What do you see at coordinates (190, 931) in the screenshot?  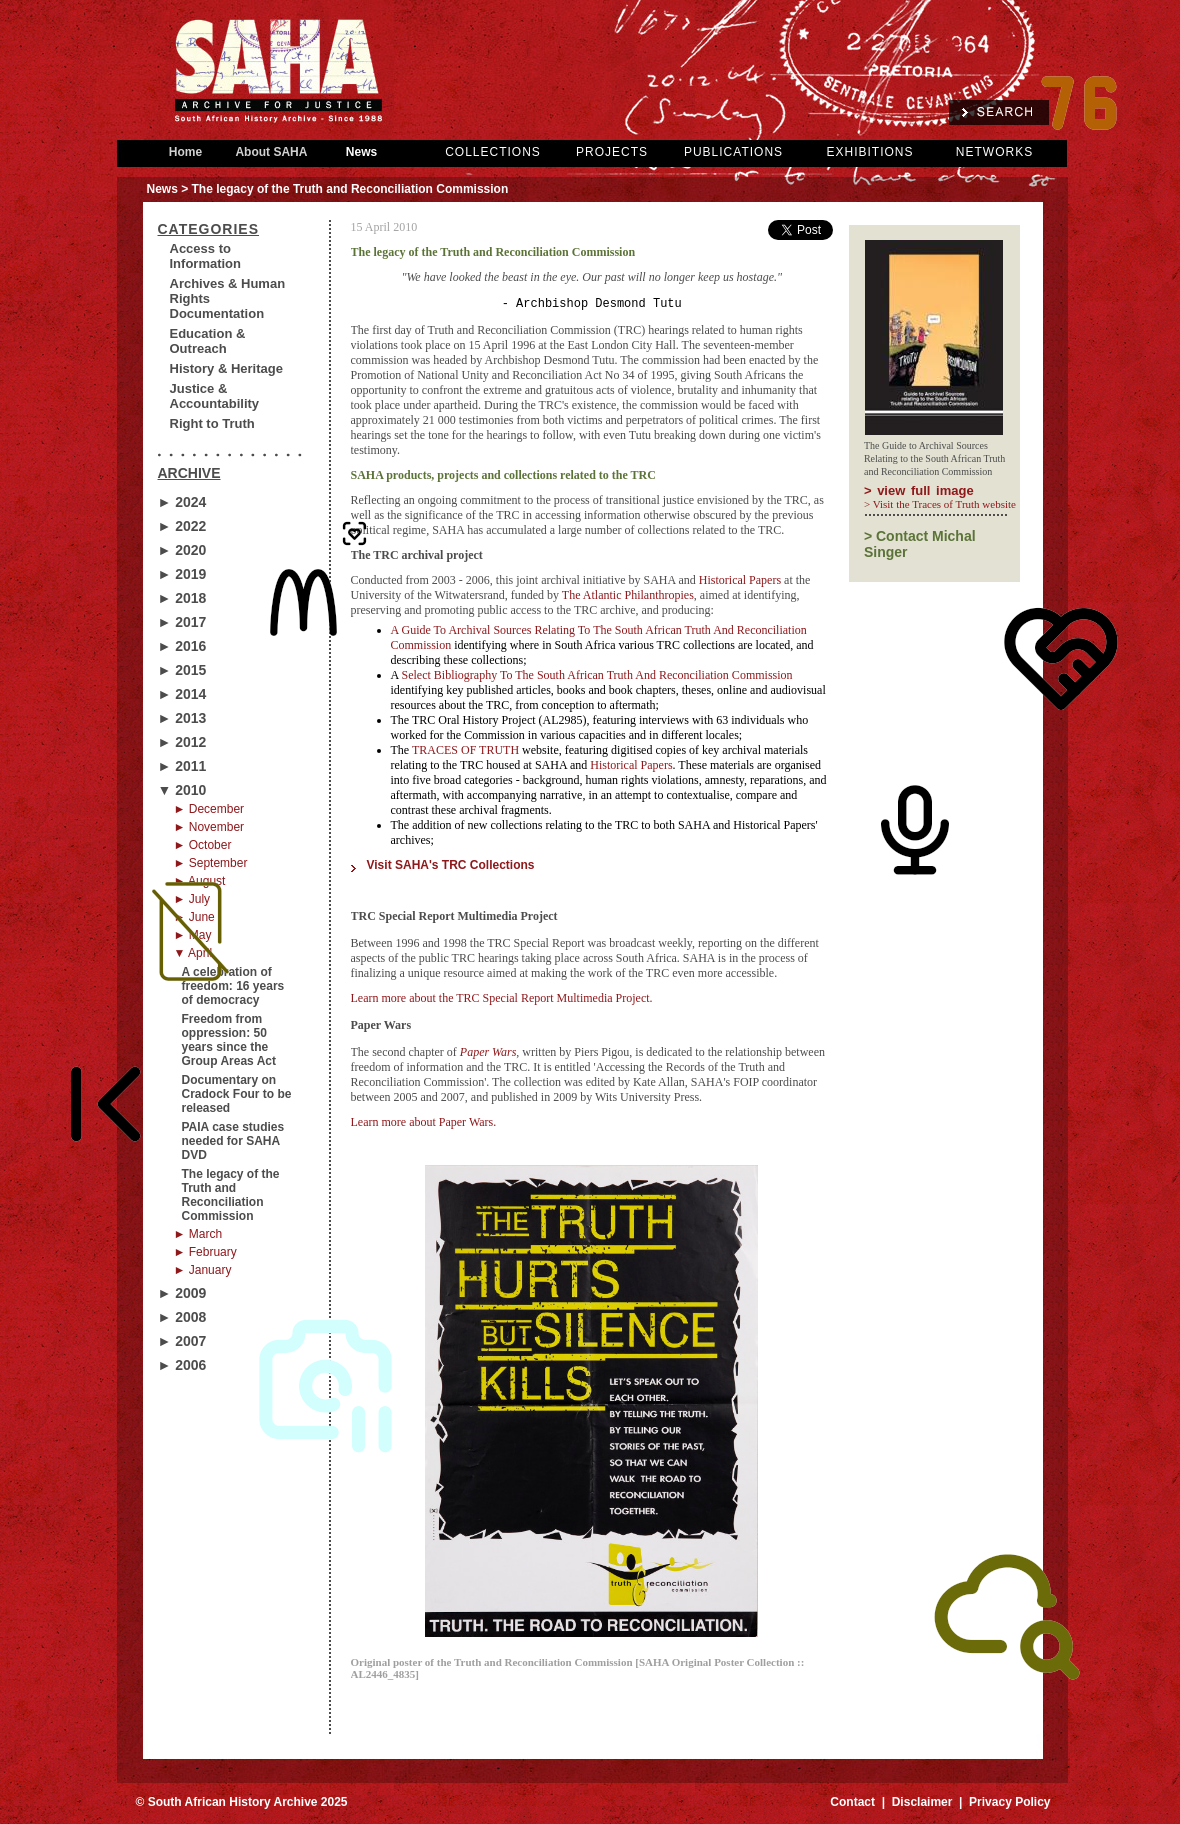 I see `mobile device unavailable or disabled` at bounding box center [190, 931].